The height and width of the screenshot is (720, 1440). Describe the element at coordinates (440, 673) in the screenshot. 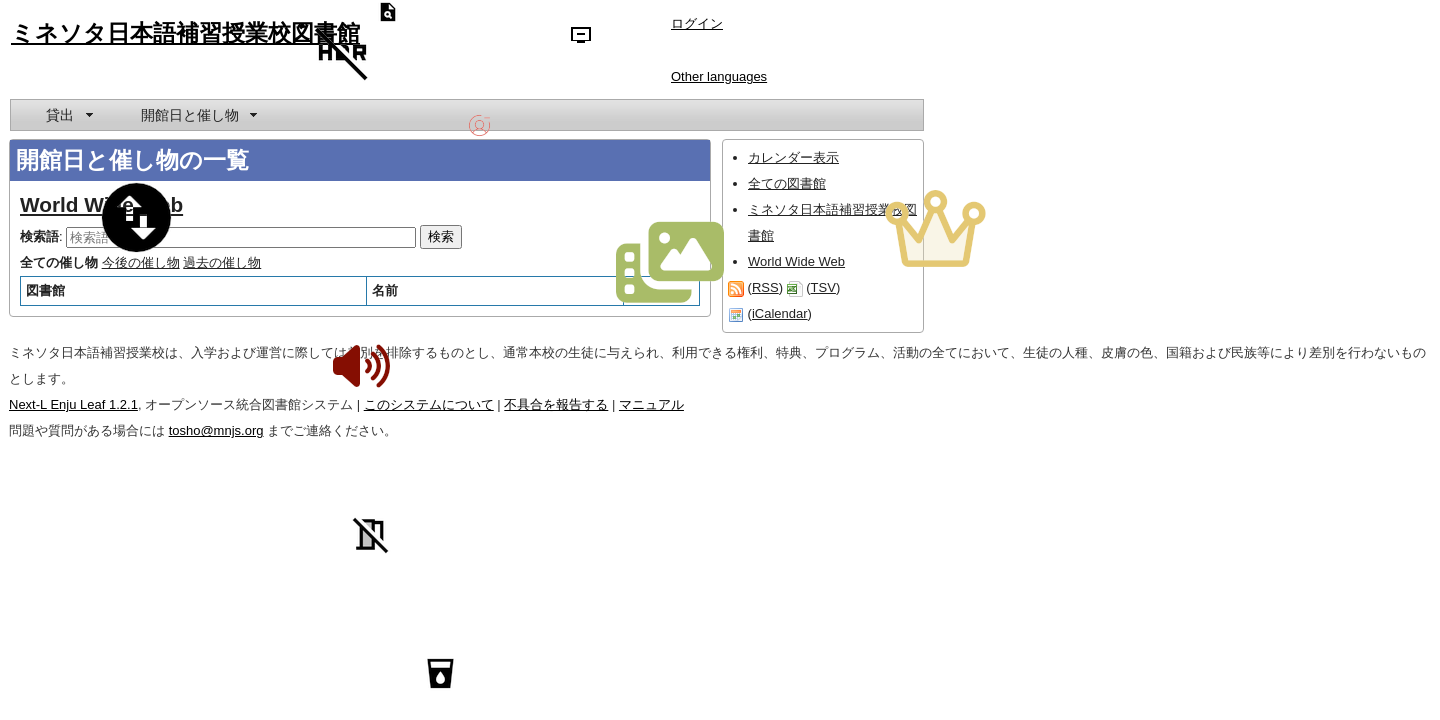

I see `find nearby drink or beverage locations` at that location.